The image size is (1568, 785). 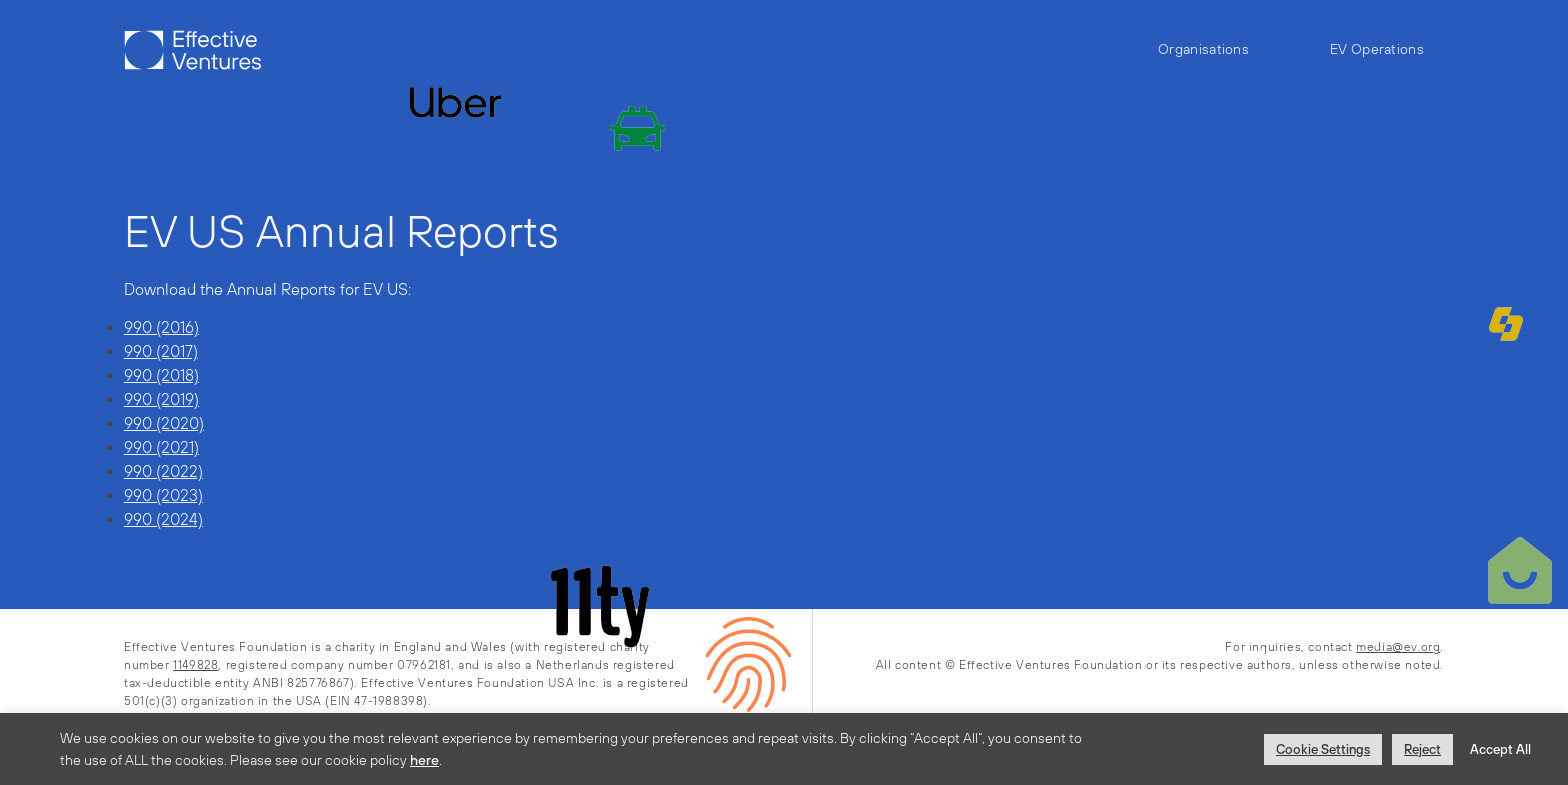 I want to click on sauce labs logo - a cloud-based testing platform, so click(x=1506, y=324).